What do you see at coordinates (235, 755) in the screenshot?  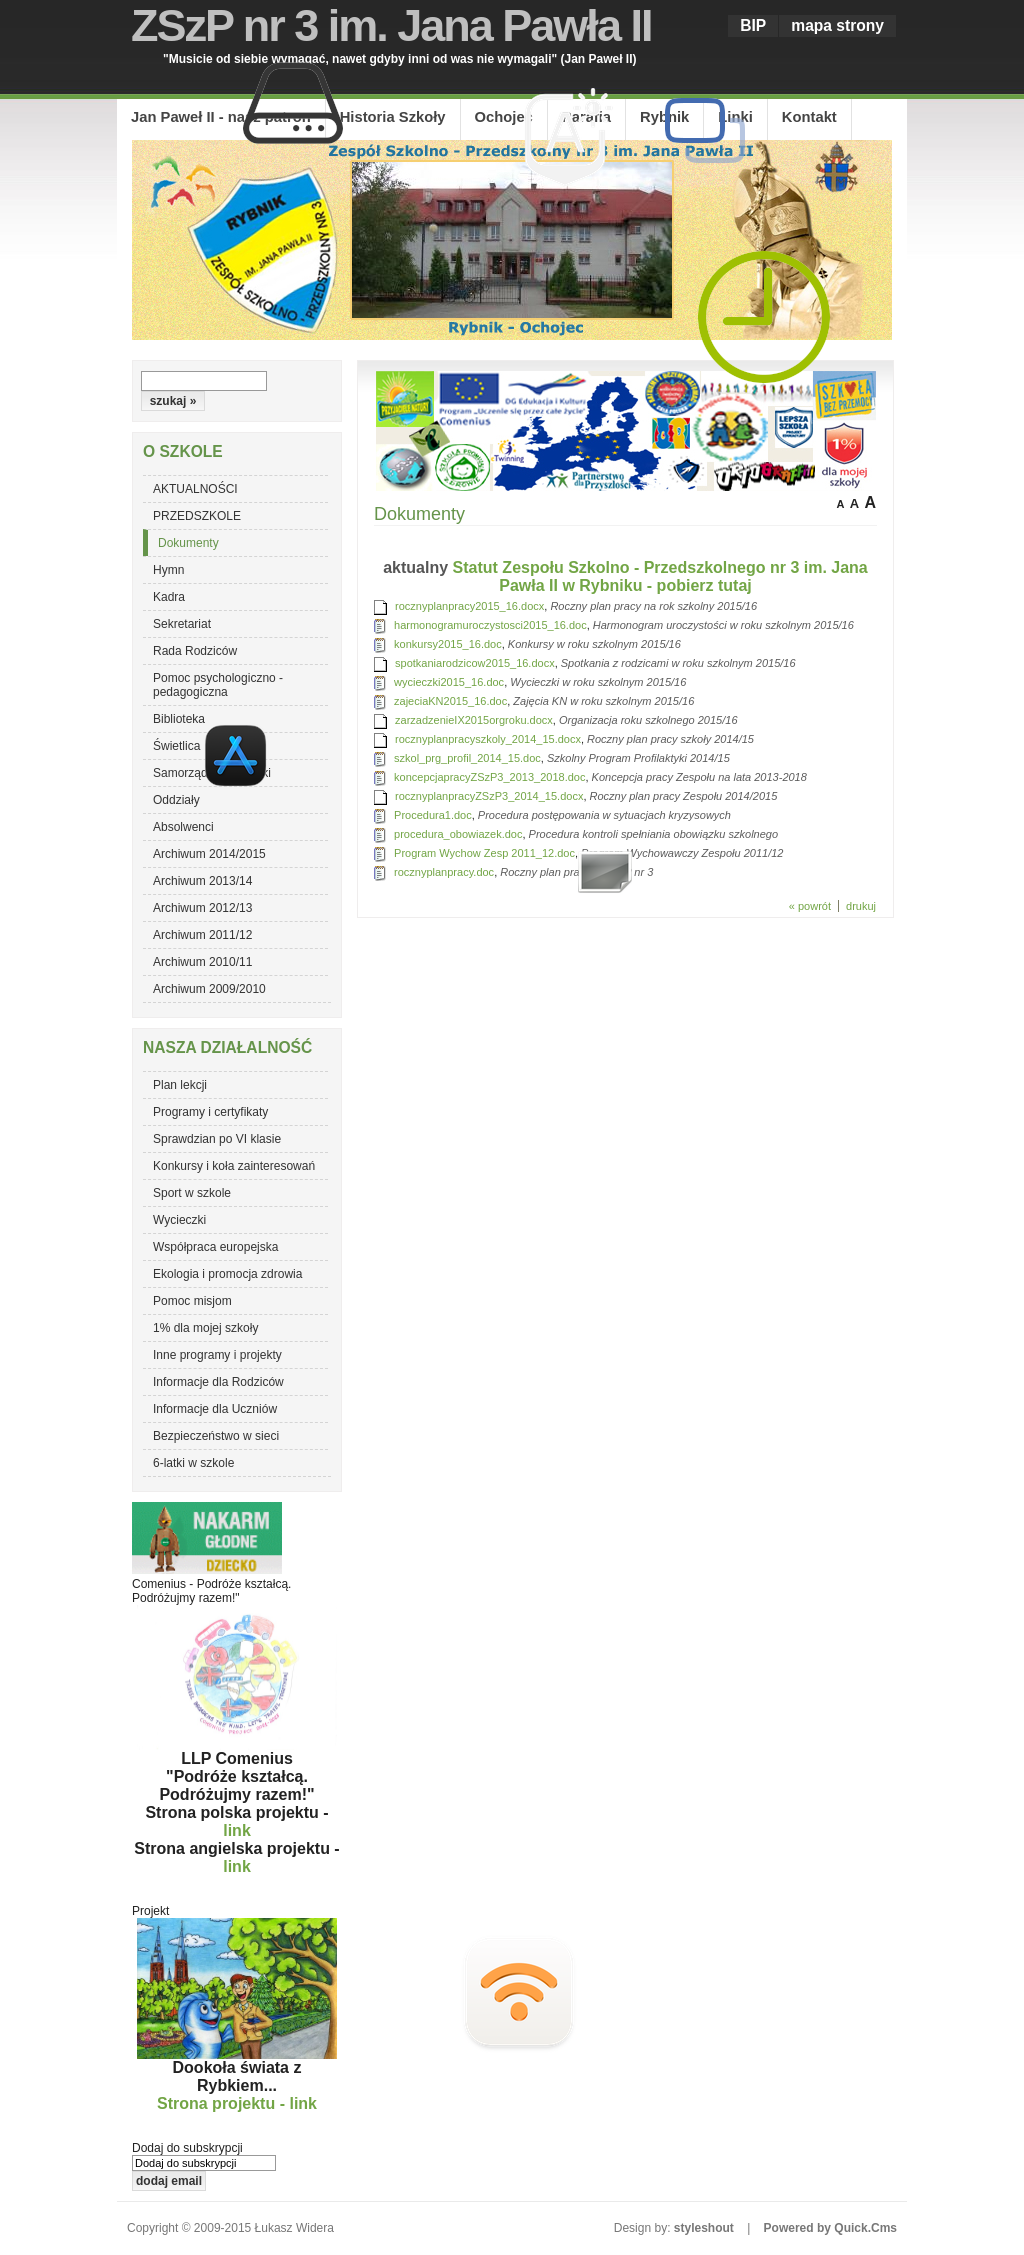 I see `open the app store connect or developer tools` at bounding box center [235, 755].